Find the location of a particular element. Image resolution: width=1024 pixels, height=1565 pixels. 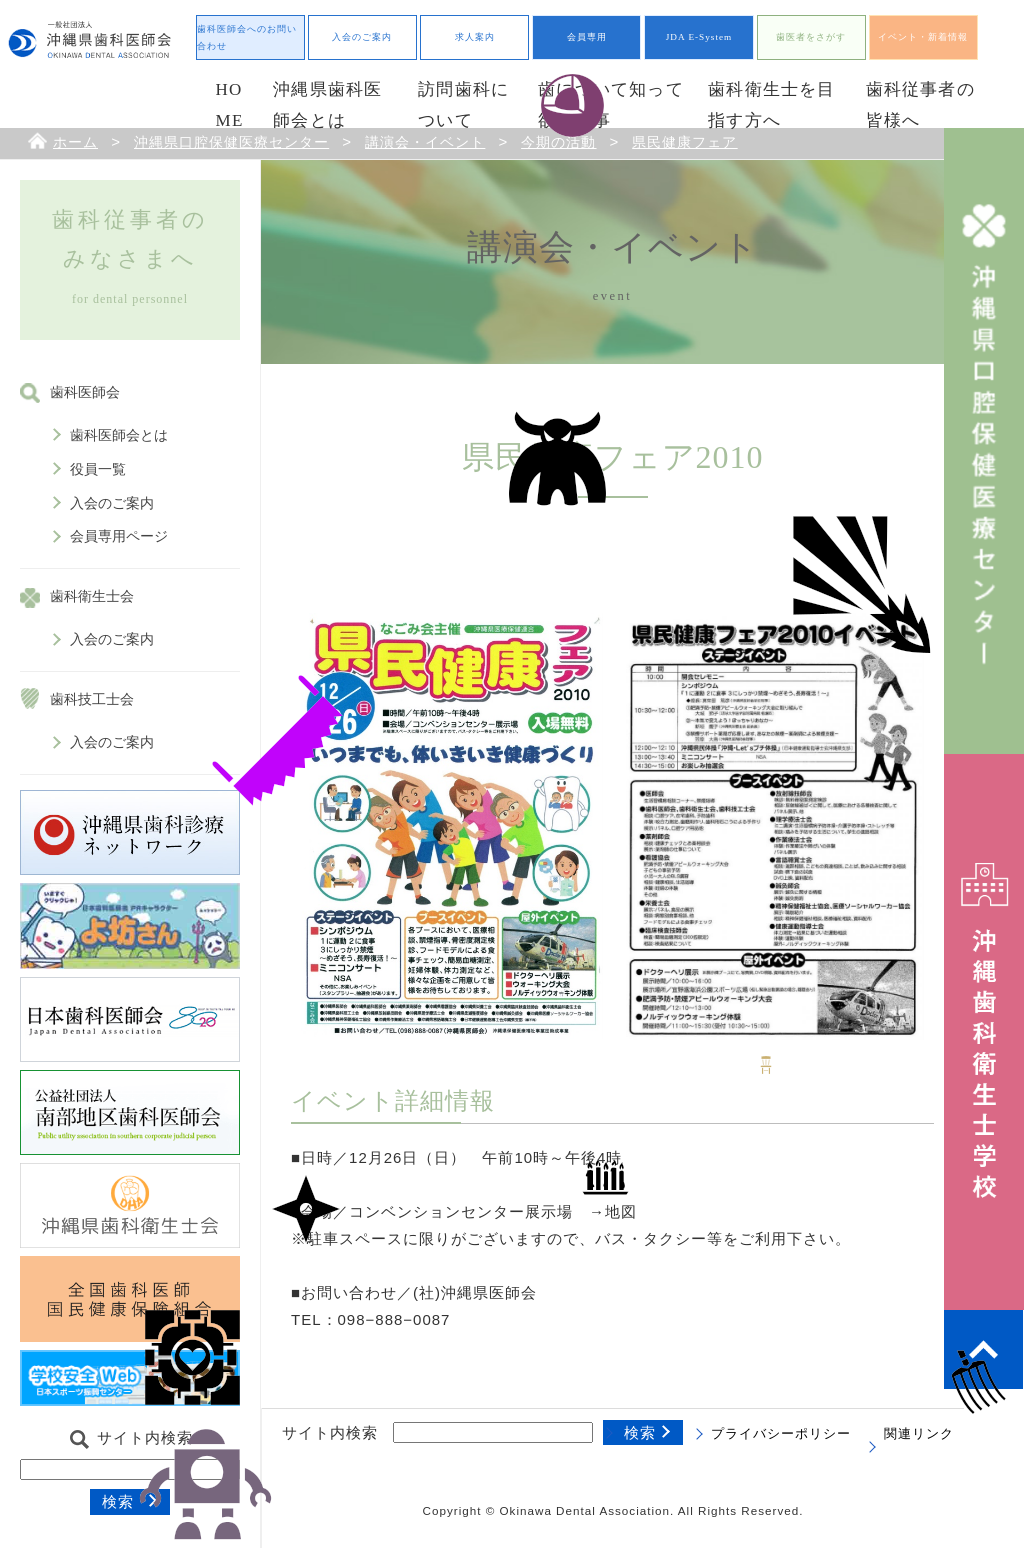

access bot or automation settings is located at coordinates (205, 1484).